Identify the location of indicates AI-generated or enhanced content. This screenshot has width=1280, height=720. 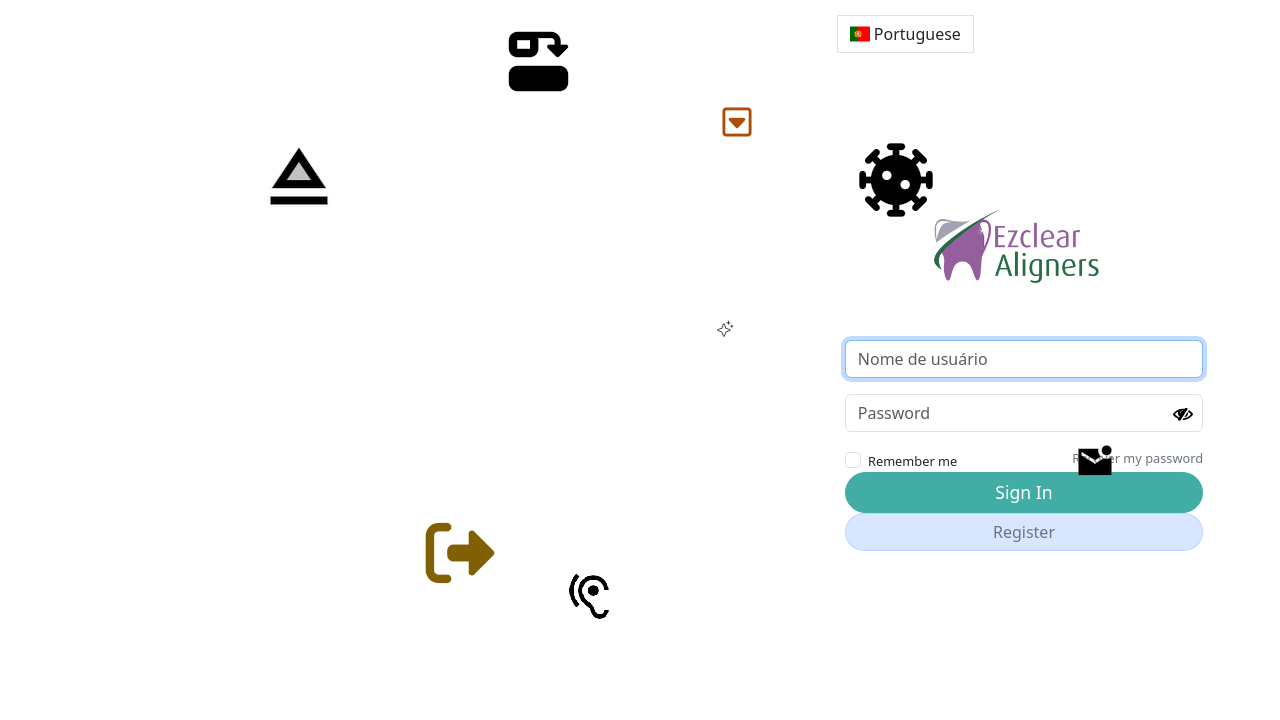
(725, 329).